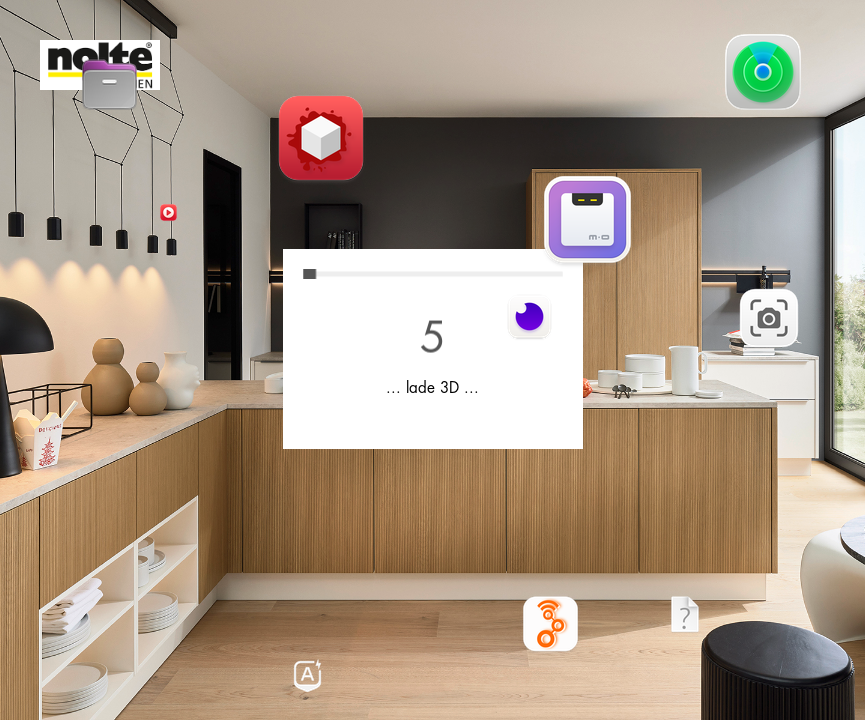 The image size is (865, 720). I want to click on open youtube music desktop app, so click(168, 212).